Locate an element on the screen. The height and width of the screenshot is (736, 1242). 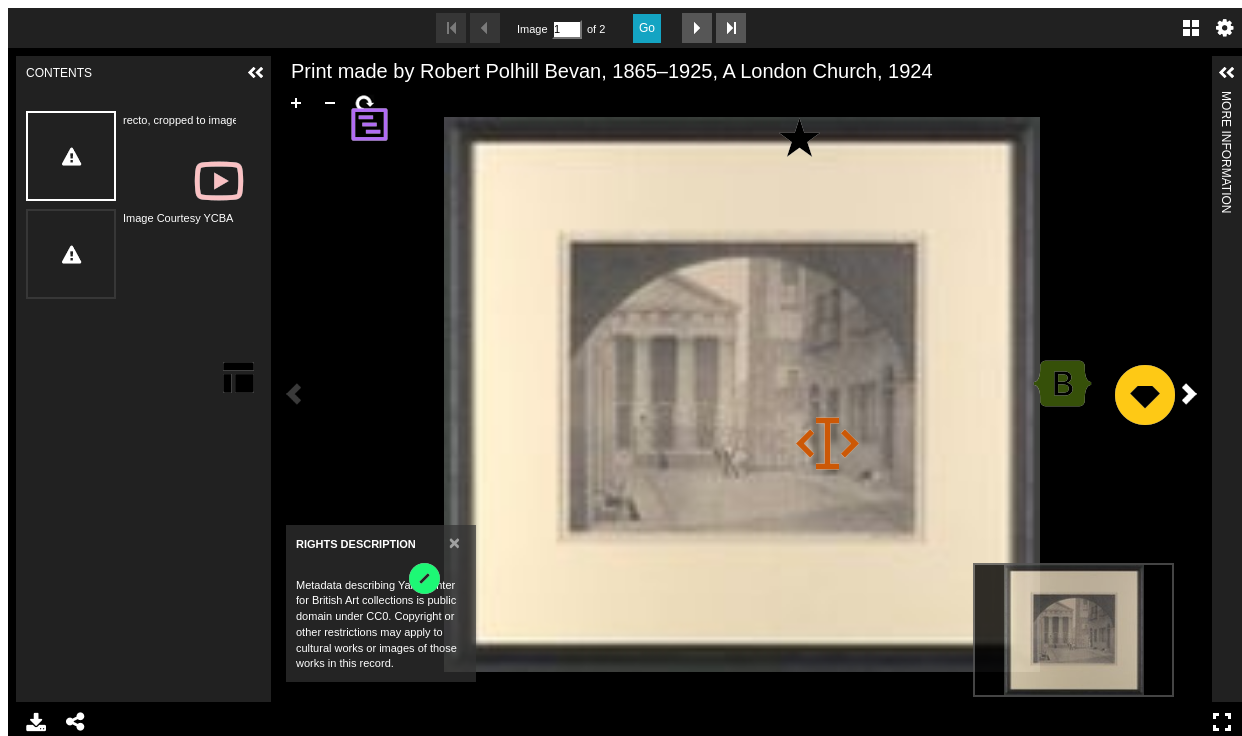
open the Macy's app or website is located at coordinates (799, 137).